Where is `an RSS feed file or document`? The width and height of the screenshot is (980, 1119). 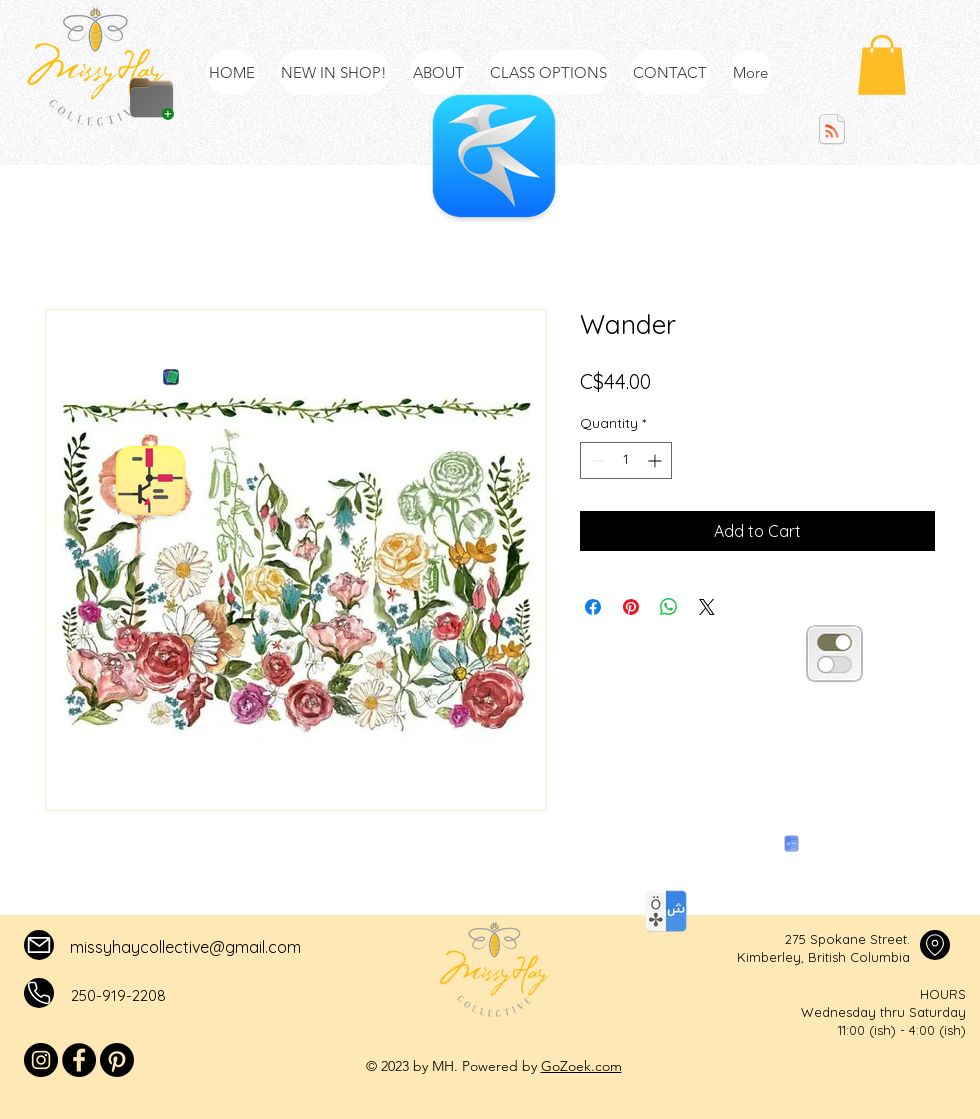
an RSS feed file or document is located at coordinates (832, 129).